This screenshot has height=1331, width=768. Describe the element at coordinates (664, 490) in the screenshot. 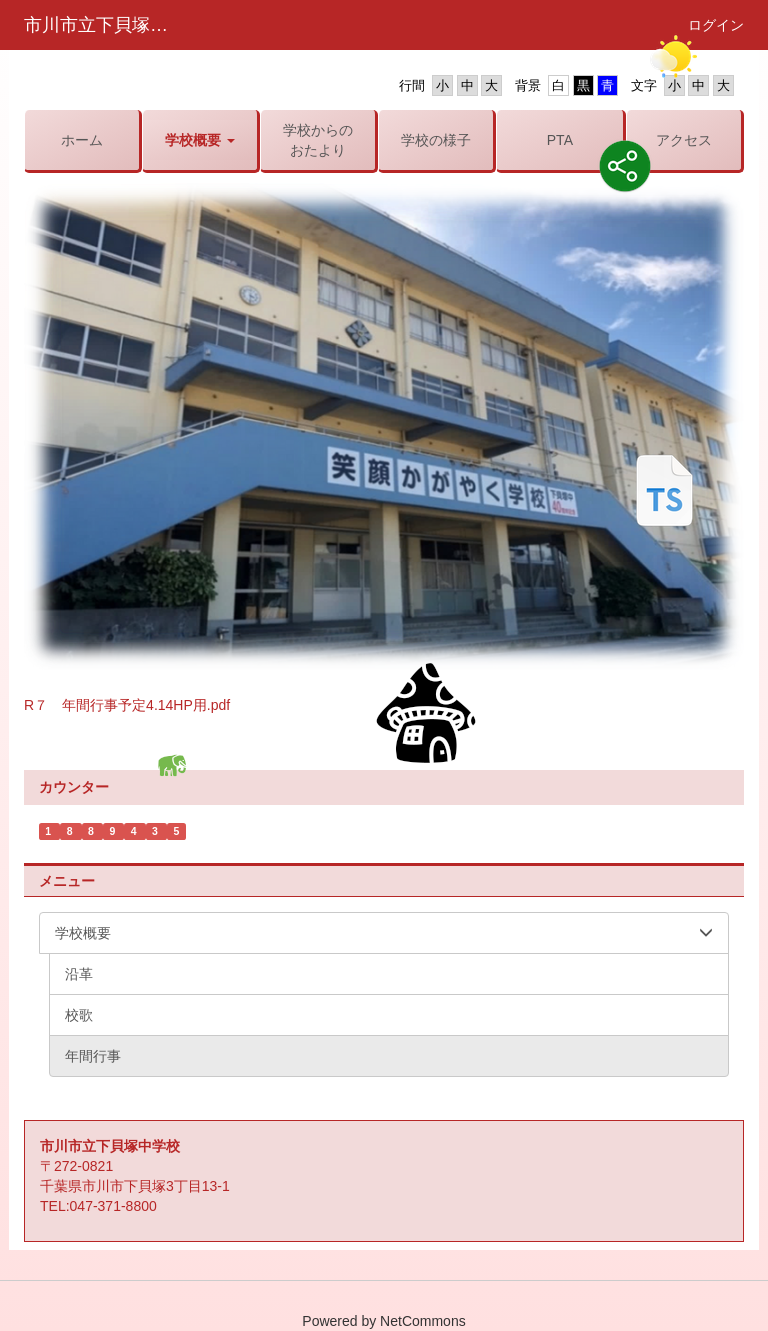

I see `typescript source code file` at that location.